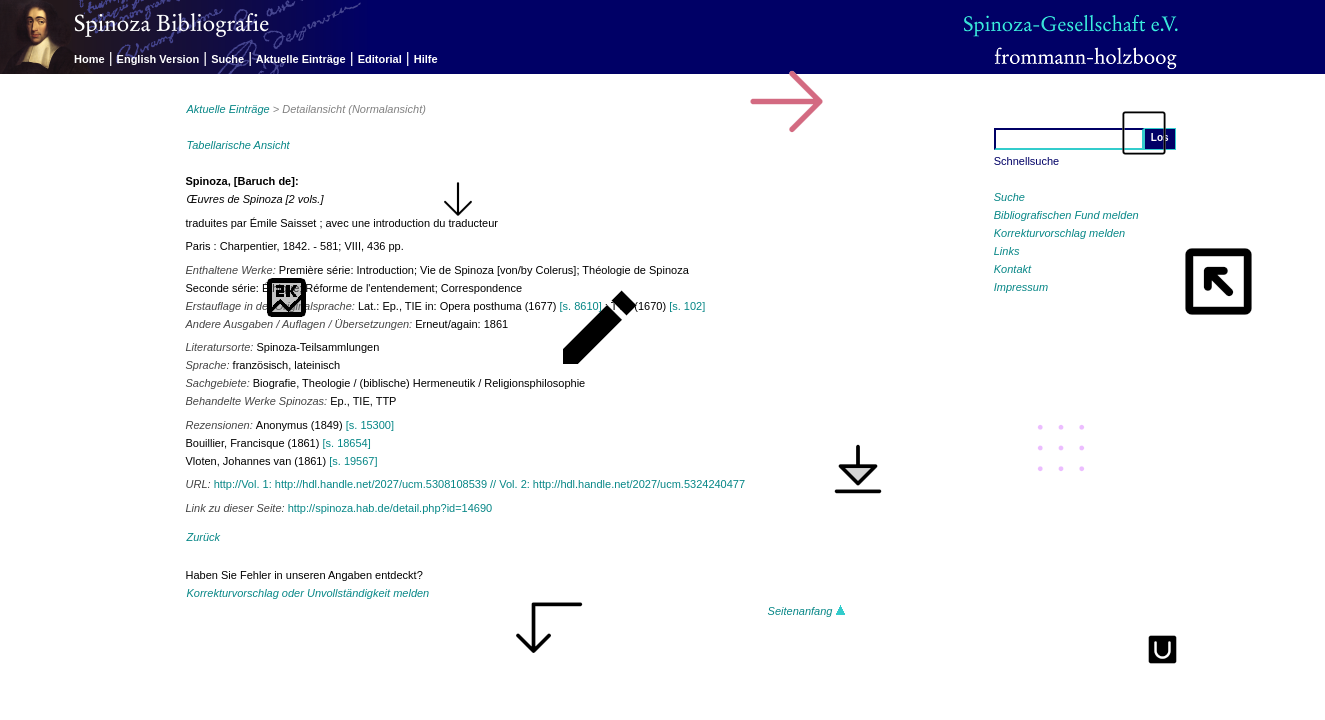 The height and width of the screenshot is (720, 1325). What do you see at coordinates (458, 199) in the screenshot?
I see `scroll down or view more content` at bounding box center [458, 199].